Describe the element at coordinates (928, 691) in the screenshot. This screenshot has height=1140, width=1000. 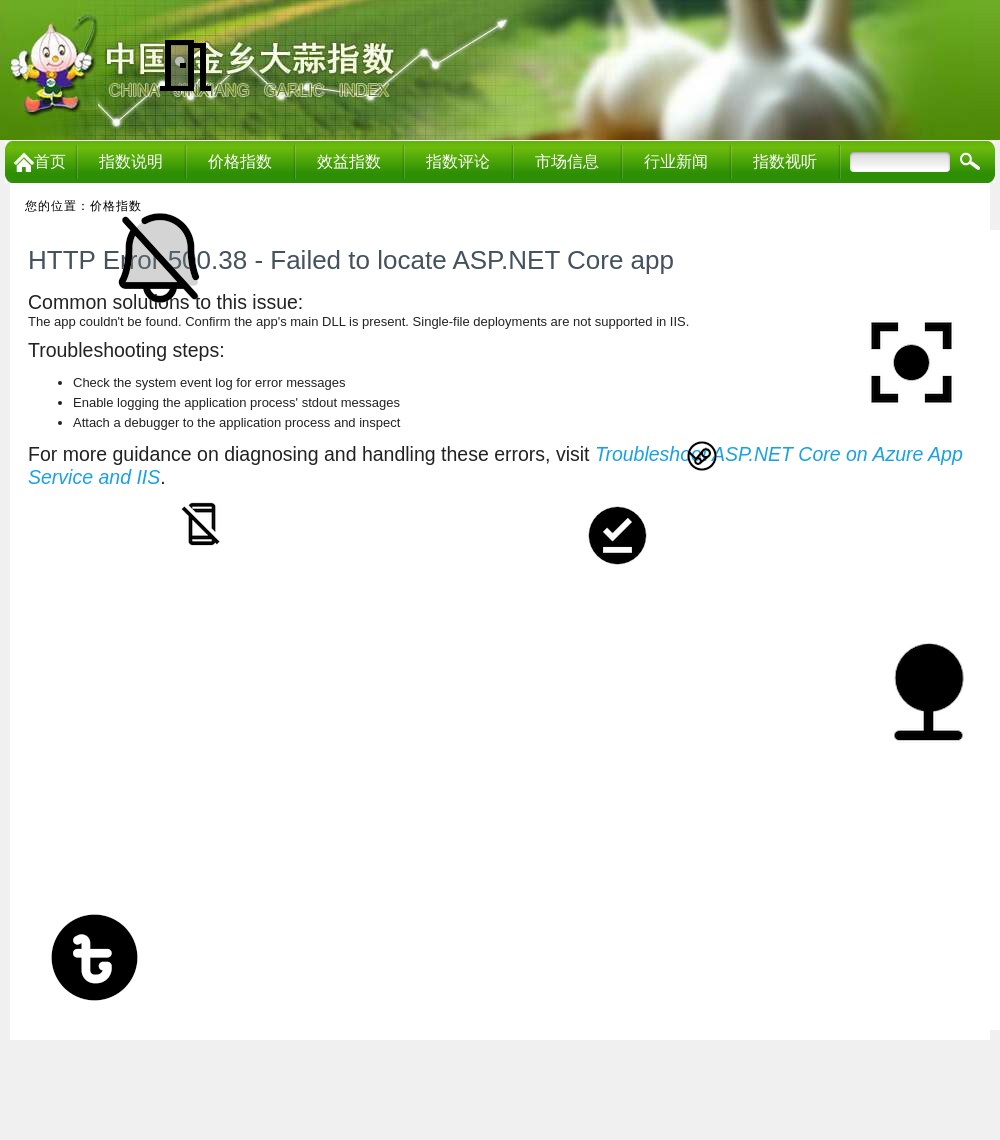
I see `view nature or outdoor content` at that location.